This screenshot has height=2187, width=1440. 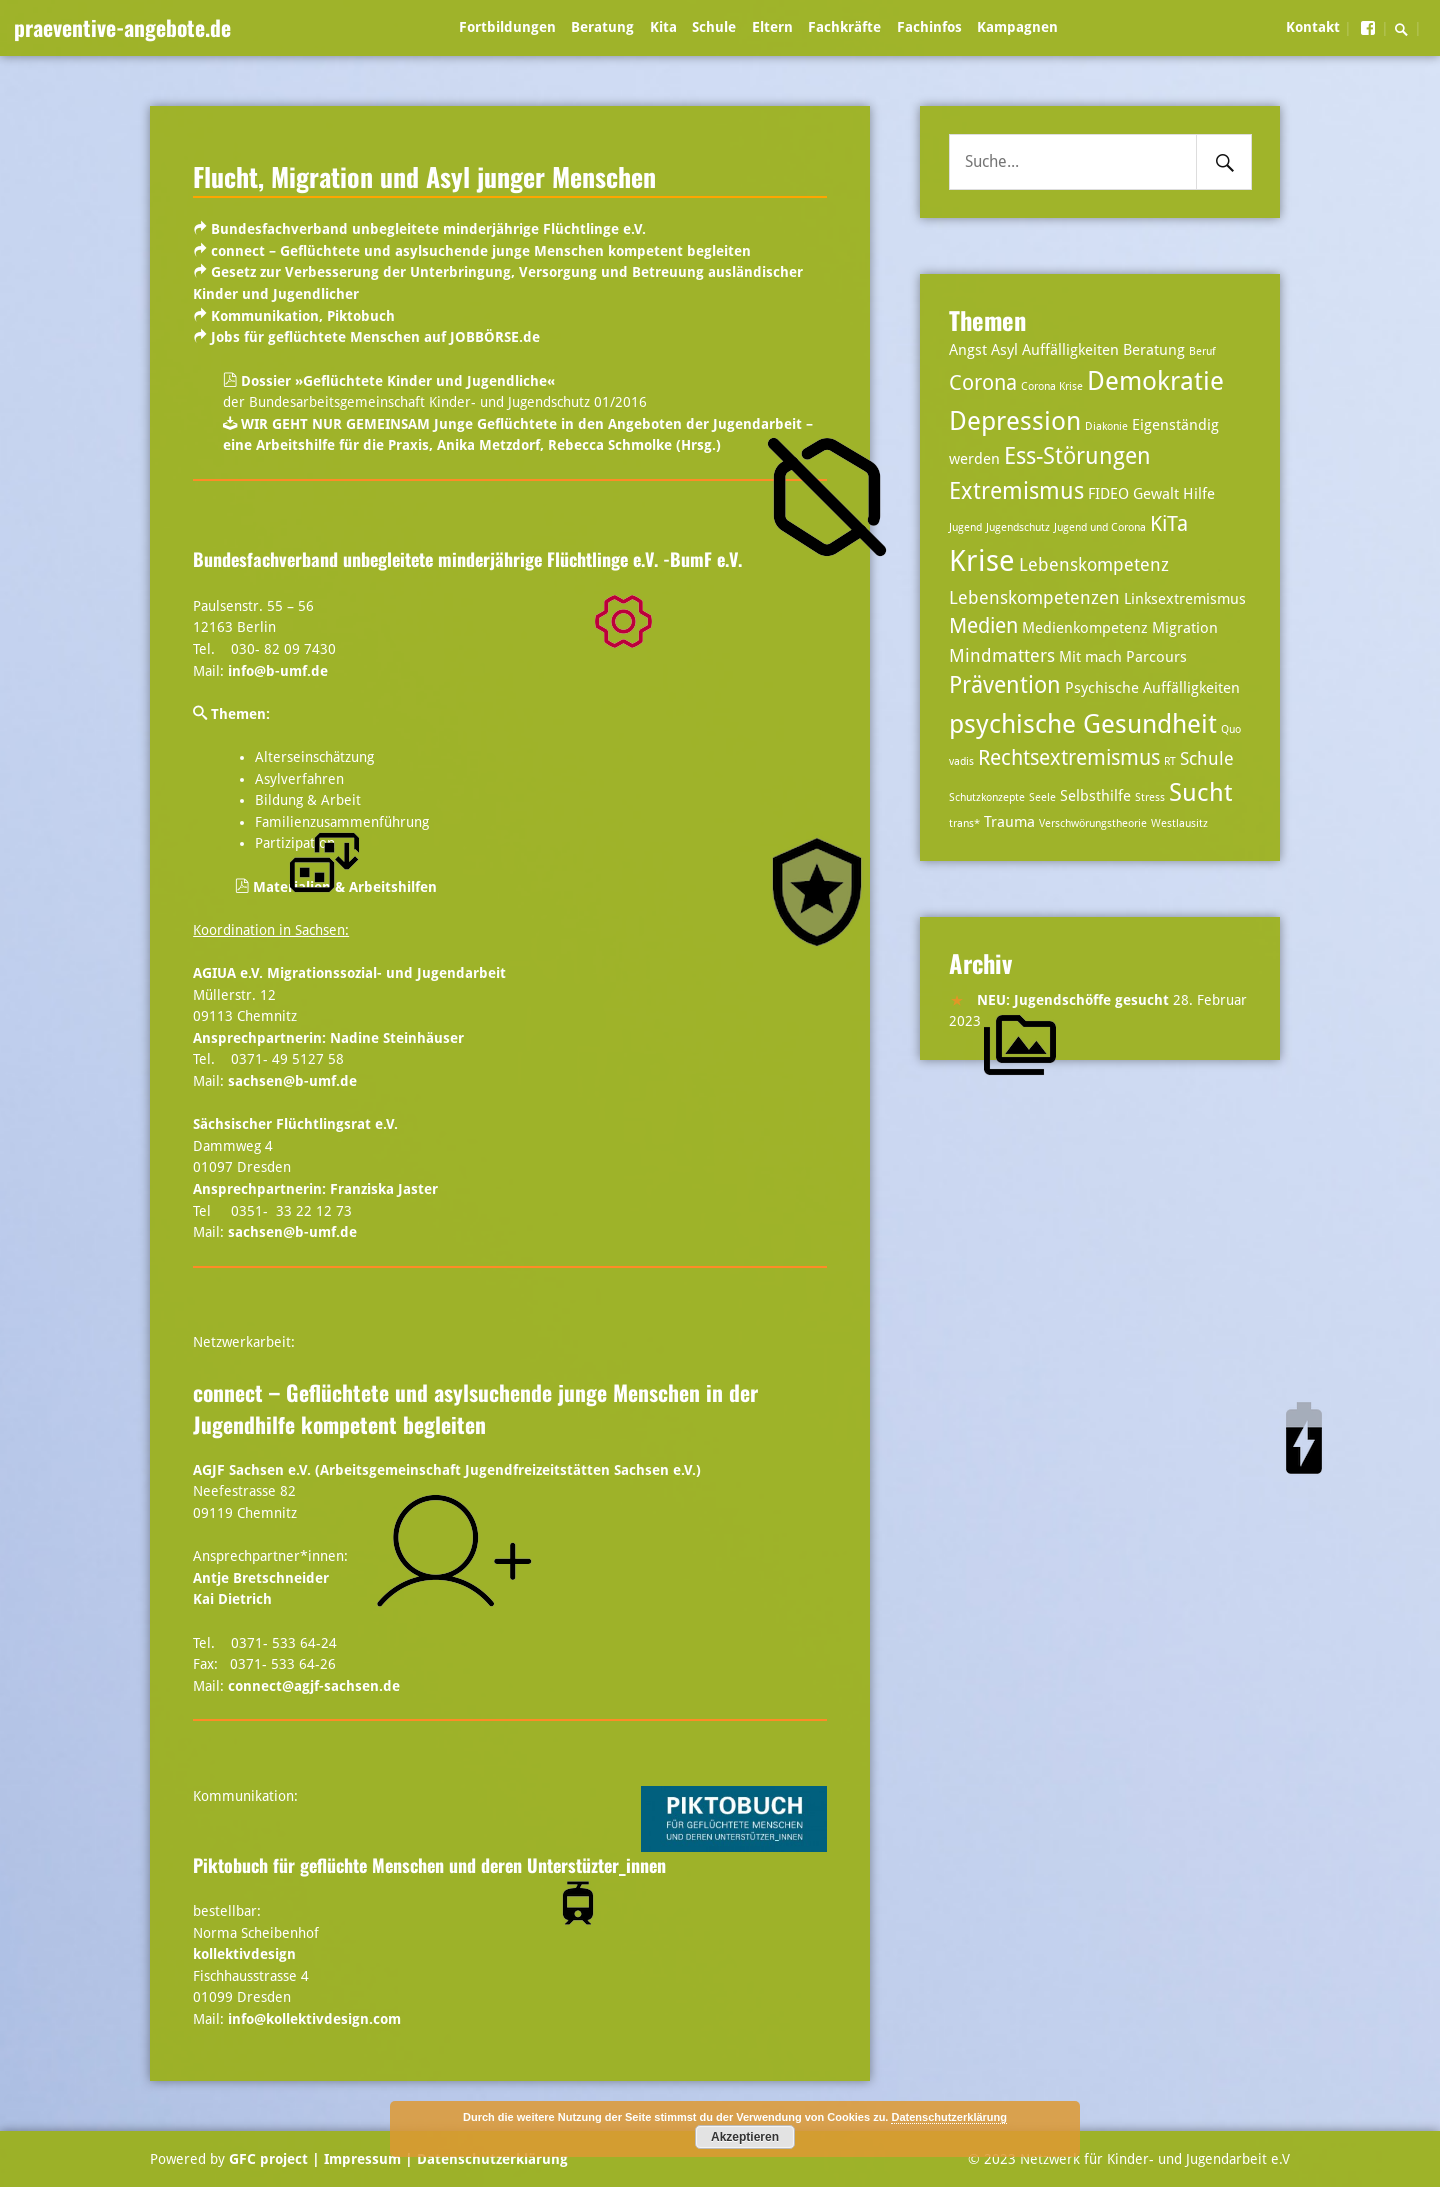 I want to click on access settings or preferences, so click(x=623, y=621).